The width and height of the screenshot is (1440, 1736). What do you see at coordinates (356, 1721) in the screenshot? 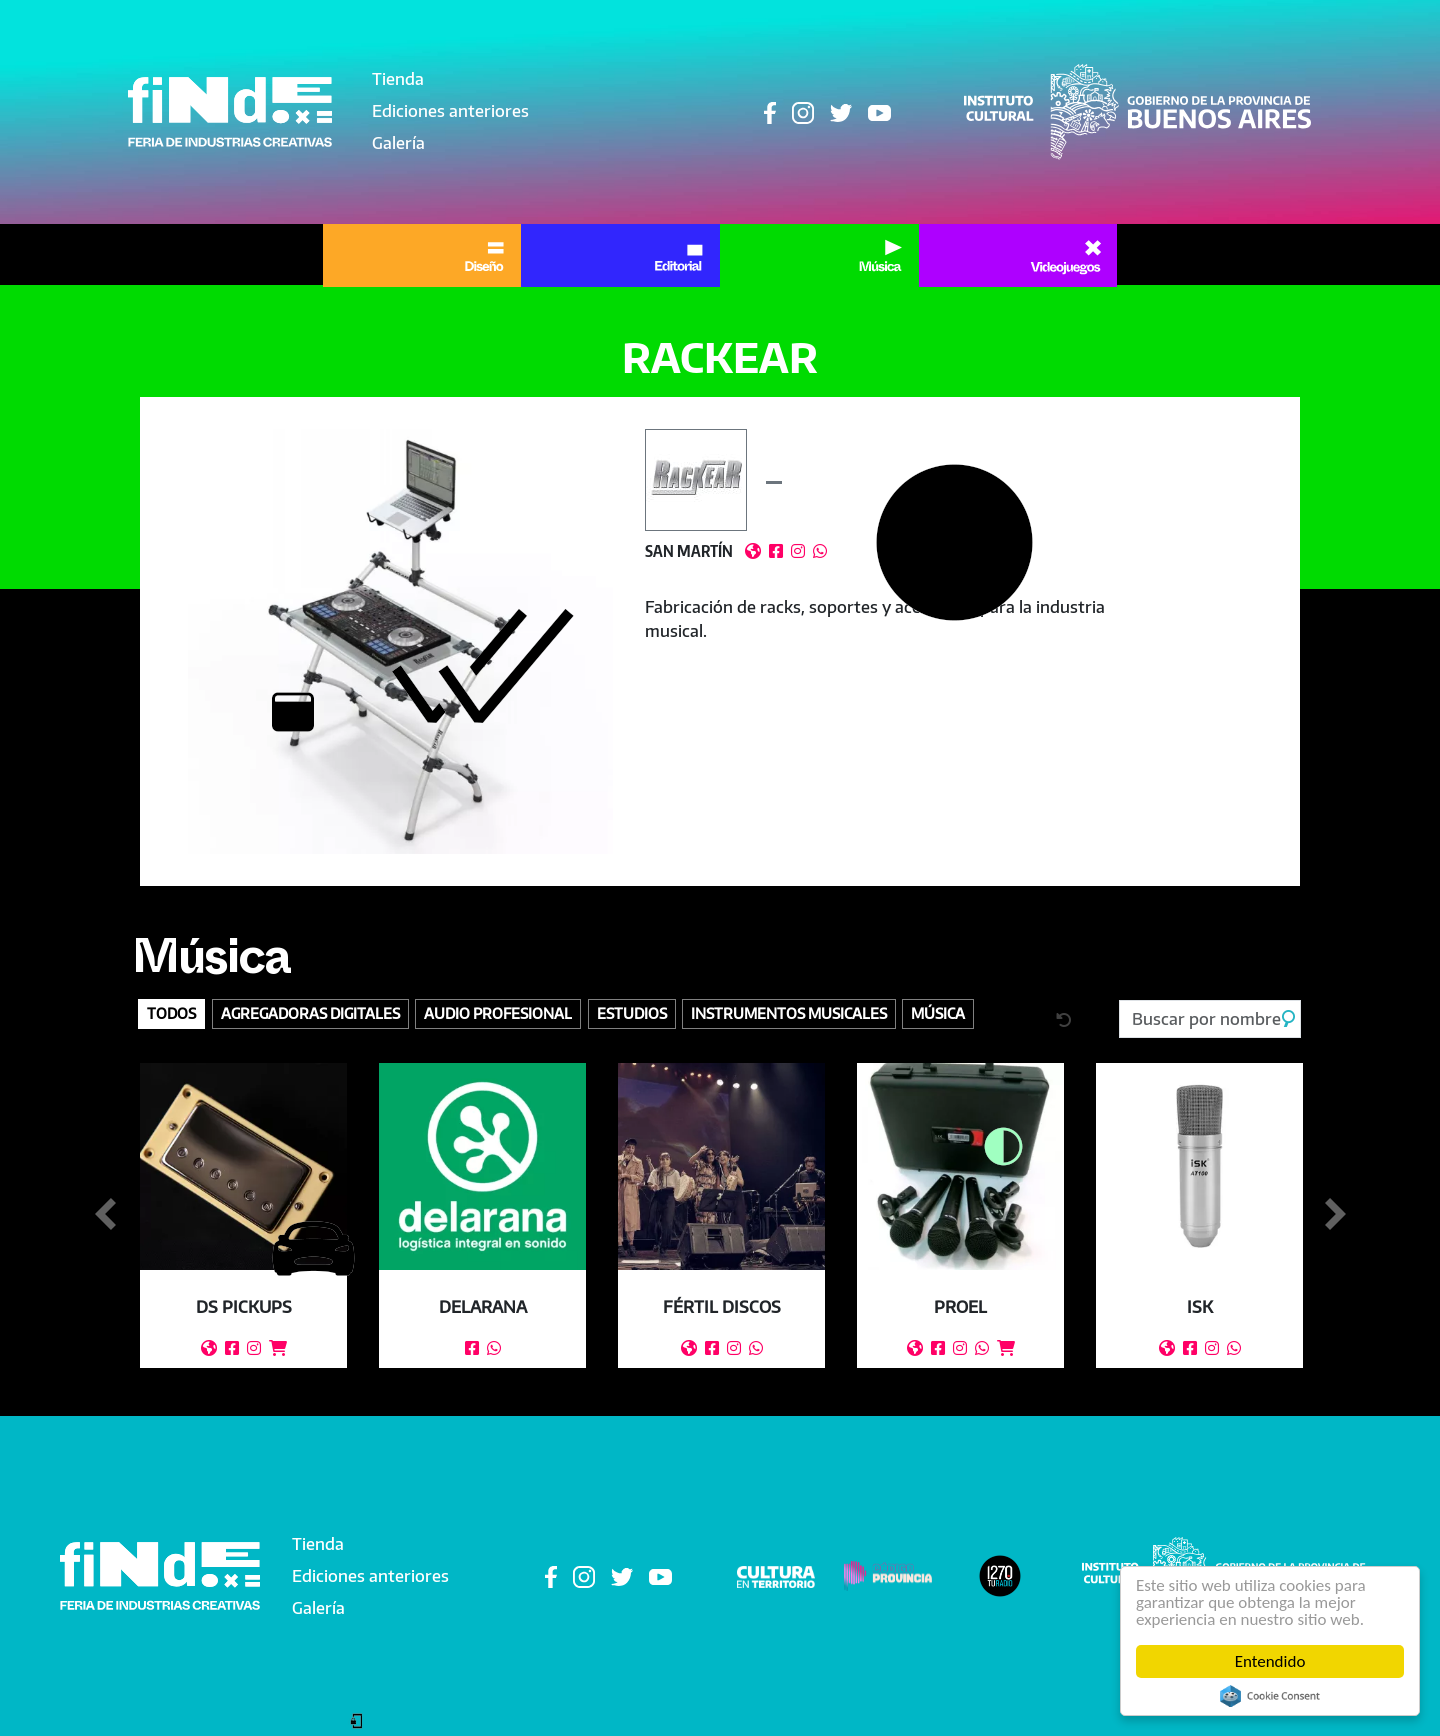
I see `device is locked or secured` at bounding box center [356, 1721].